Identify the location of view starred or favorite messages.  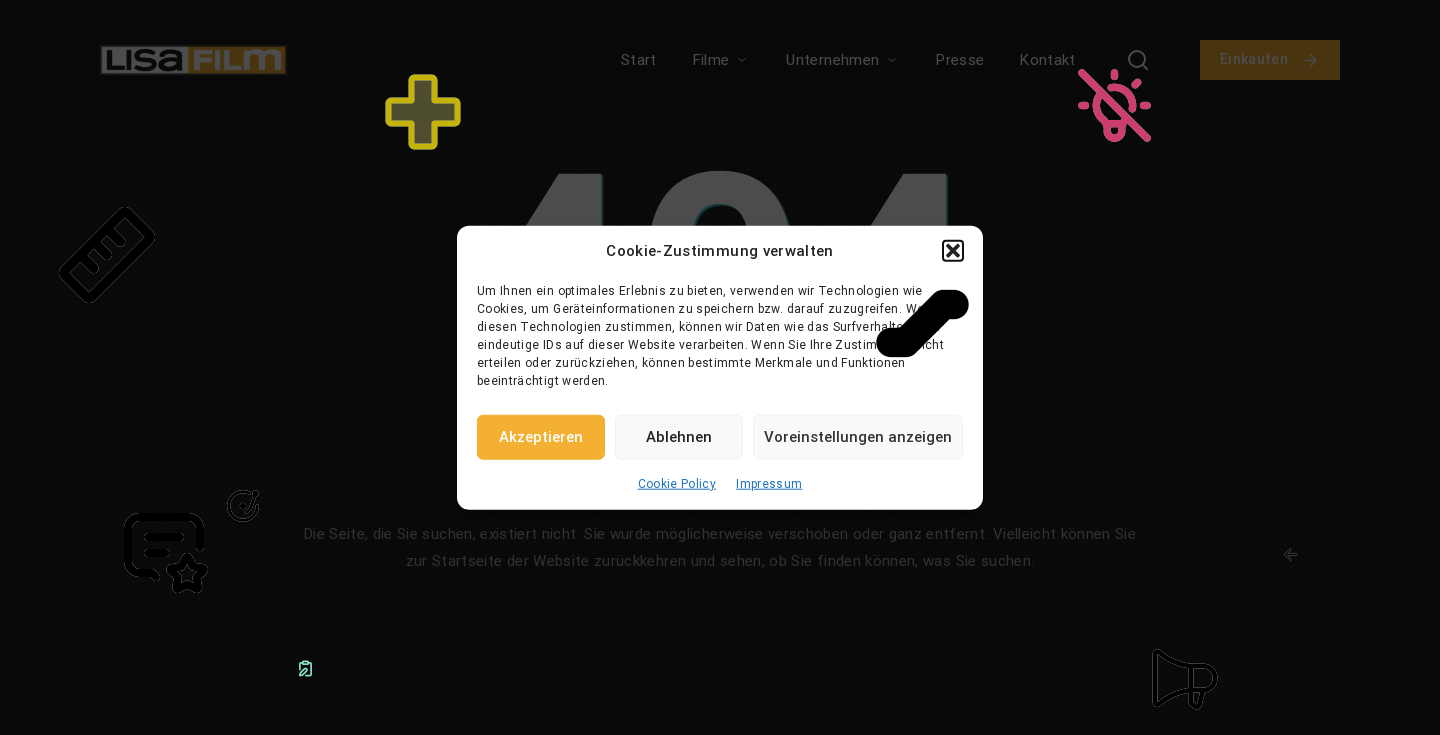
(164, 549).